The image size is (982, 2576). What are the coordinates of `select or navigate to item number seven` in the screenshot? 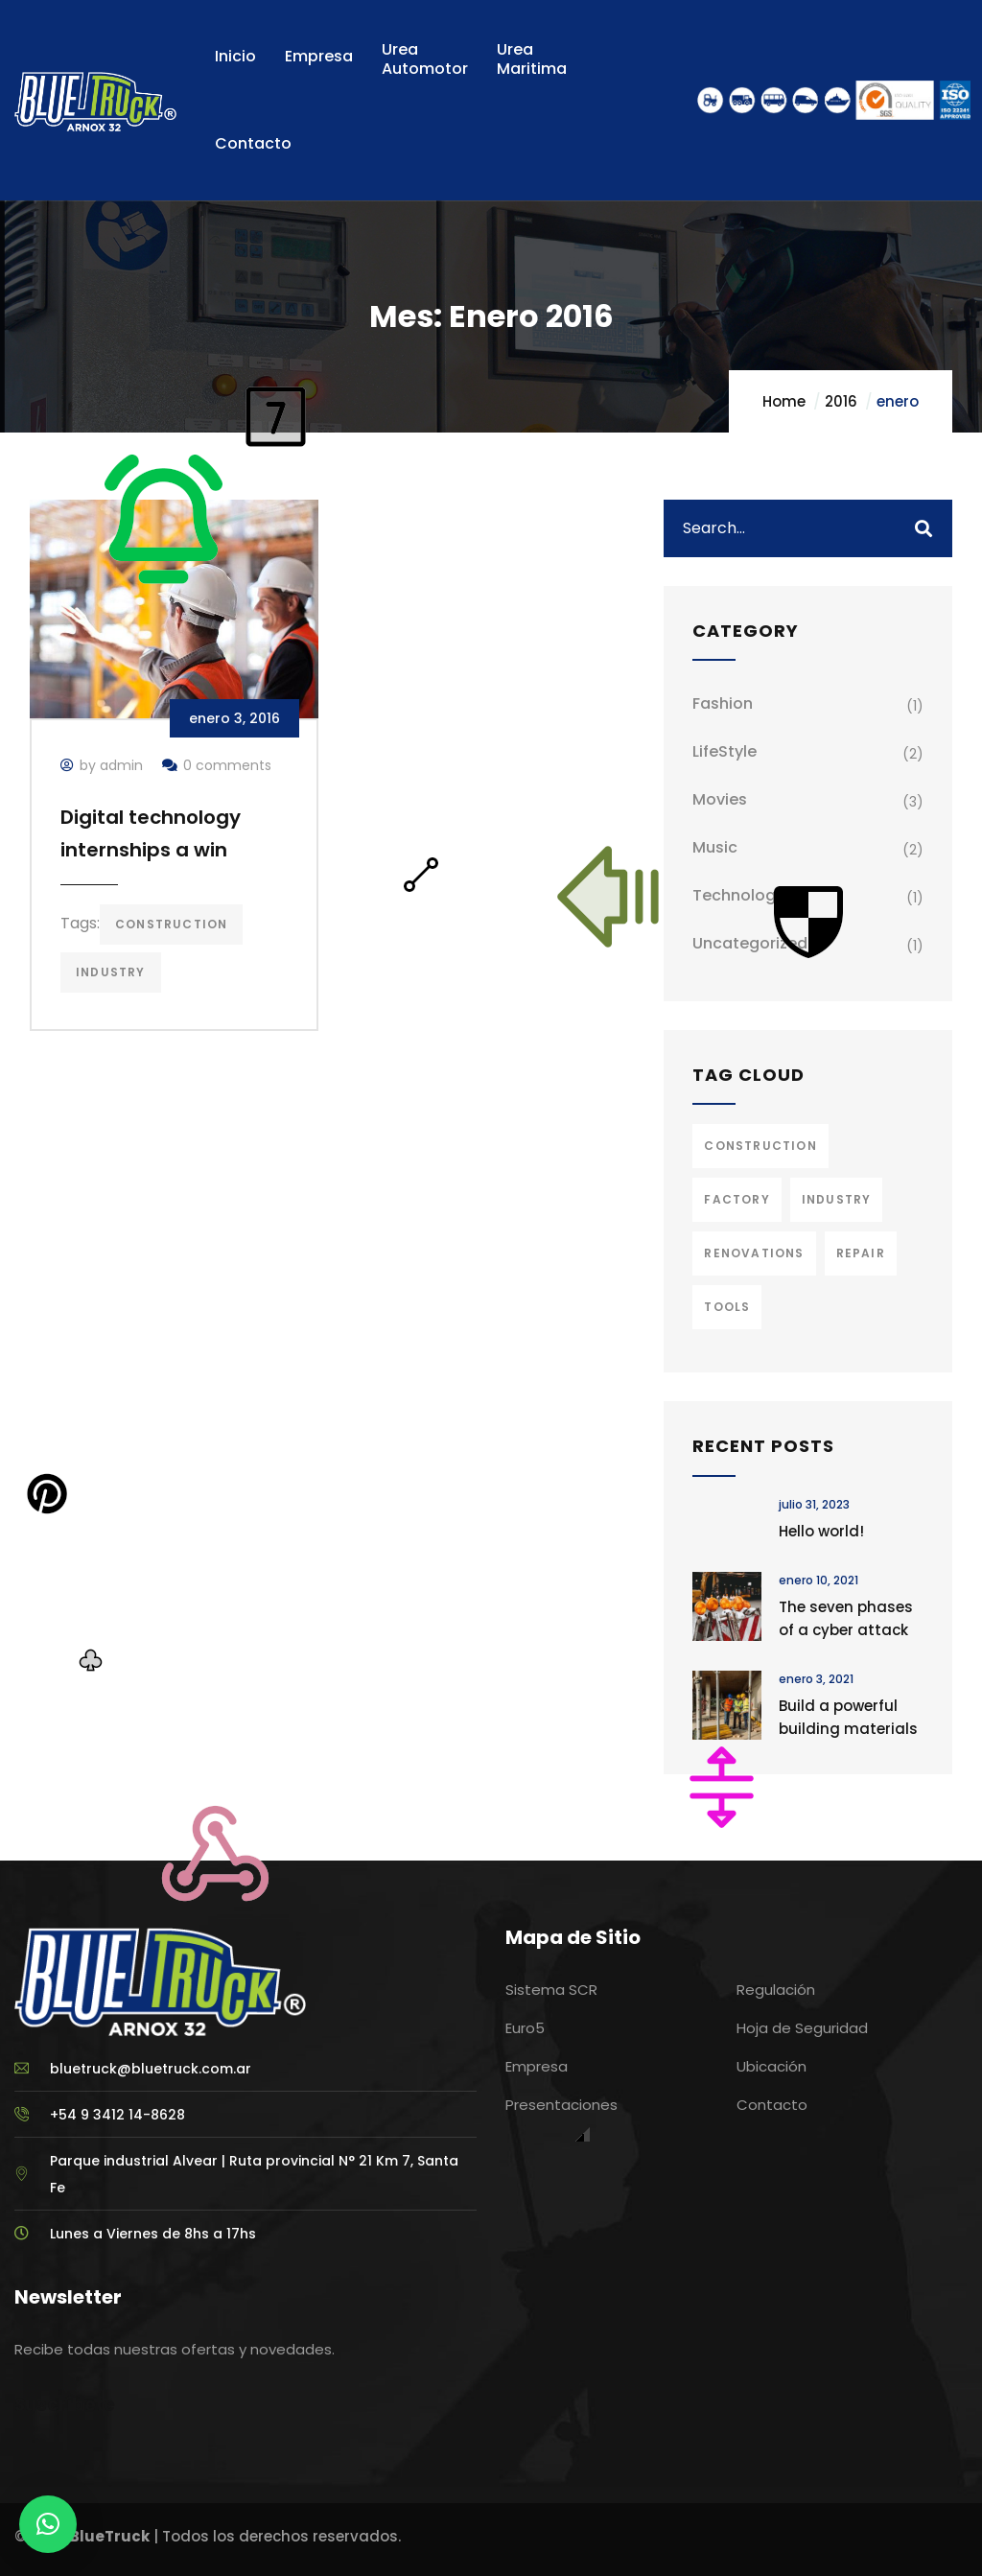 It's located at (275, 416).